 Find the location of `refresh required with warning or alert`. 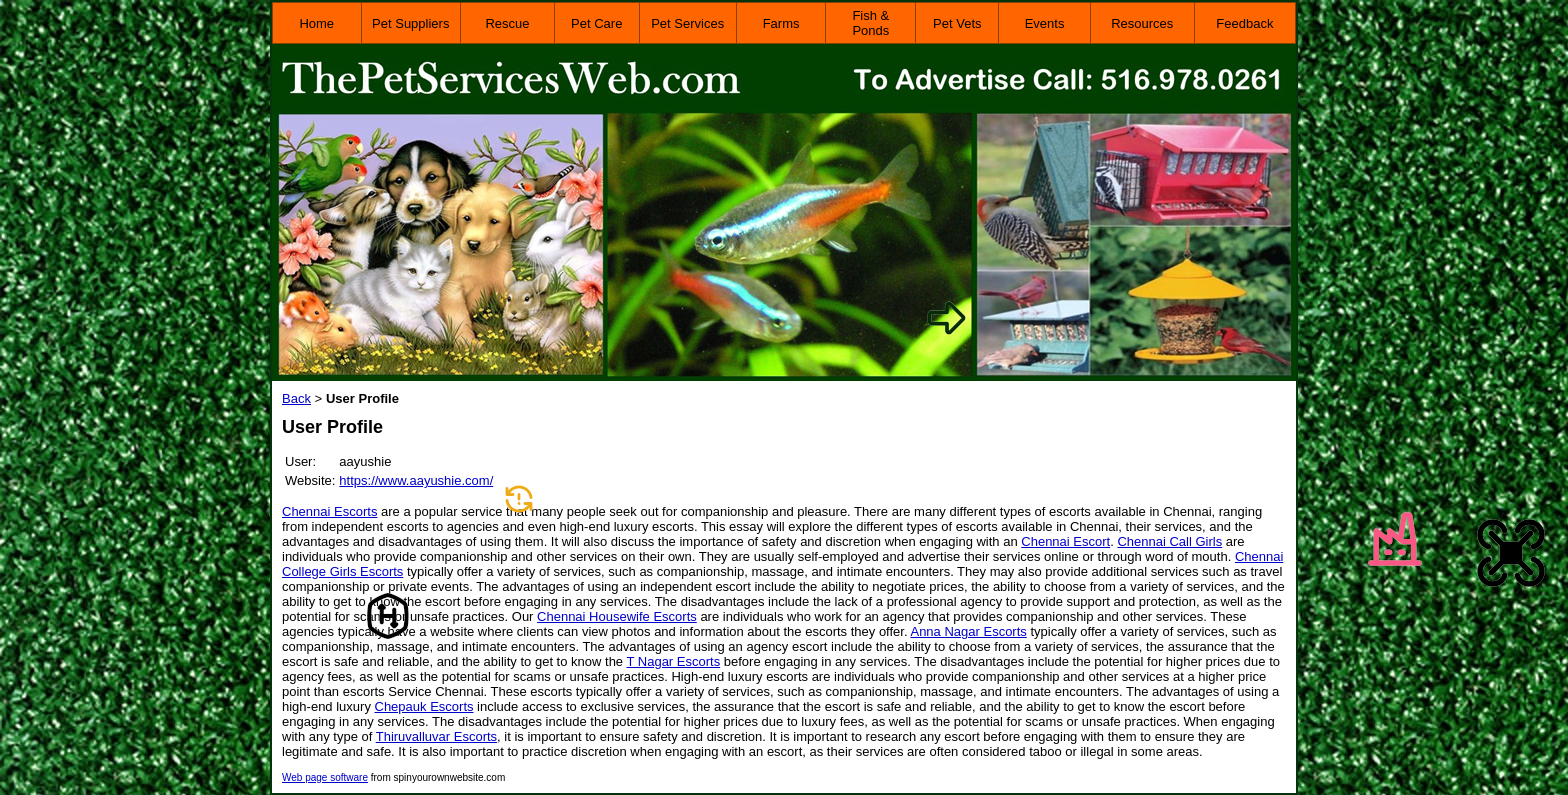

refresh required with warning or alert is located at coordinates (519, 499).